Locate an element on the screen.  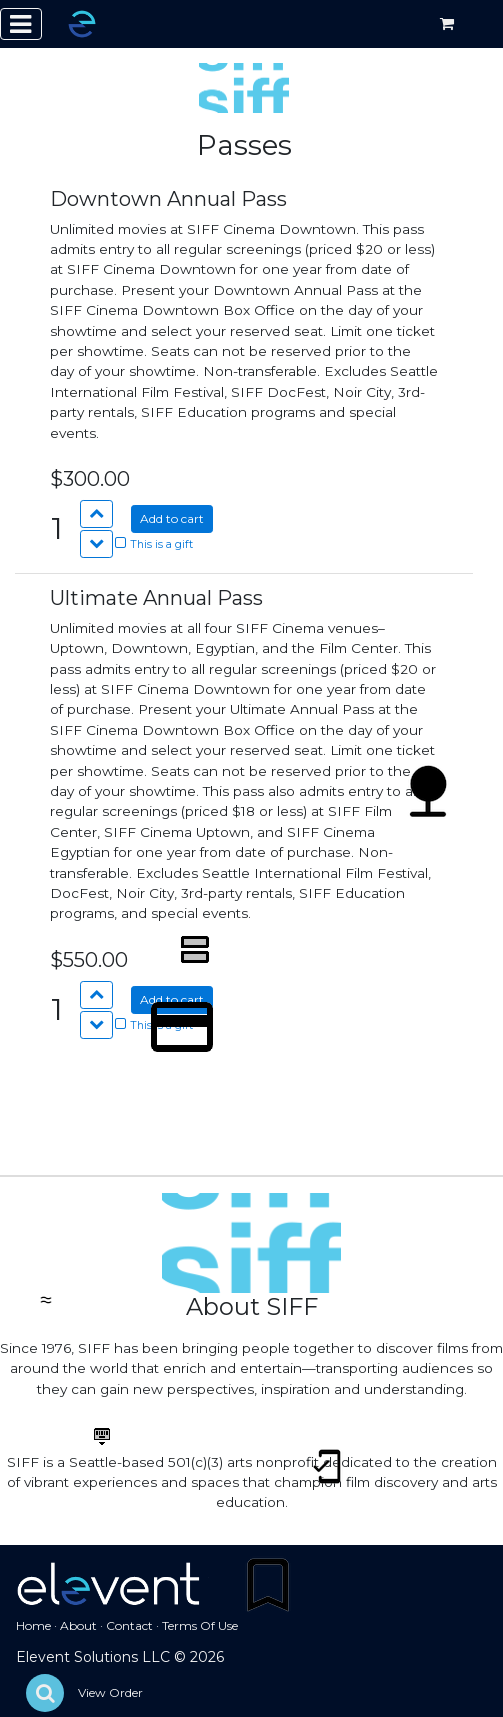
indicates approximate or estimated value is located at coordinates (46, 1300).